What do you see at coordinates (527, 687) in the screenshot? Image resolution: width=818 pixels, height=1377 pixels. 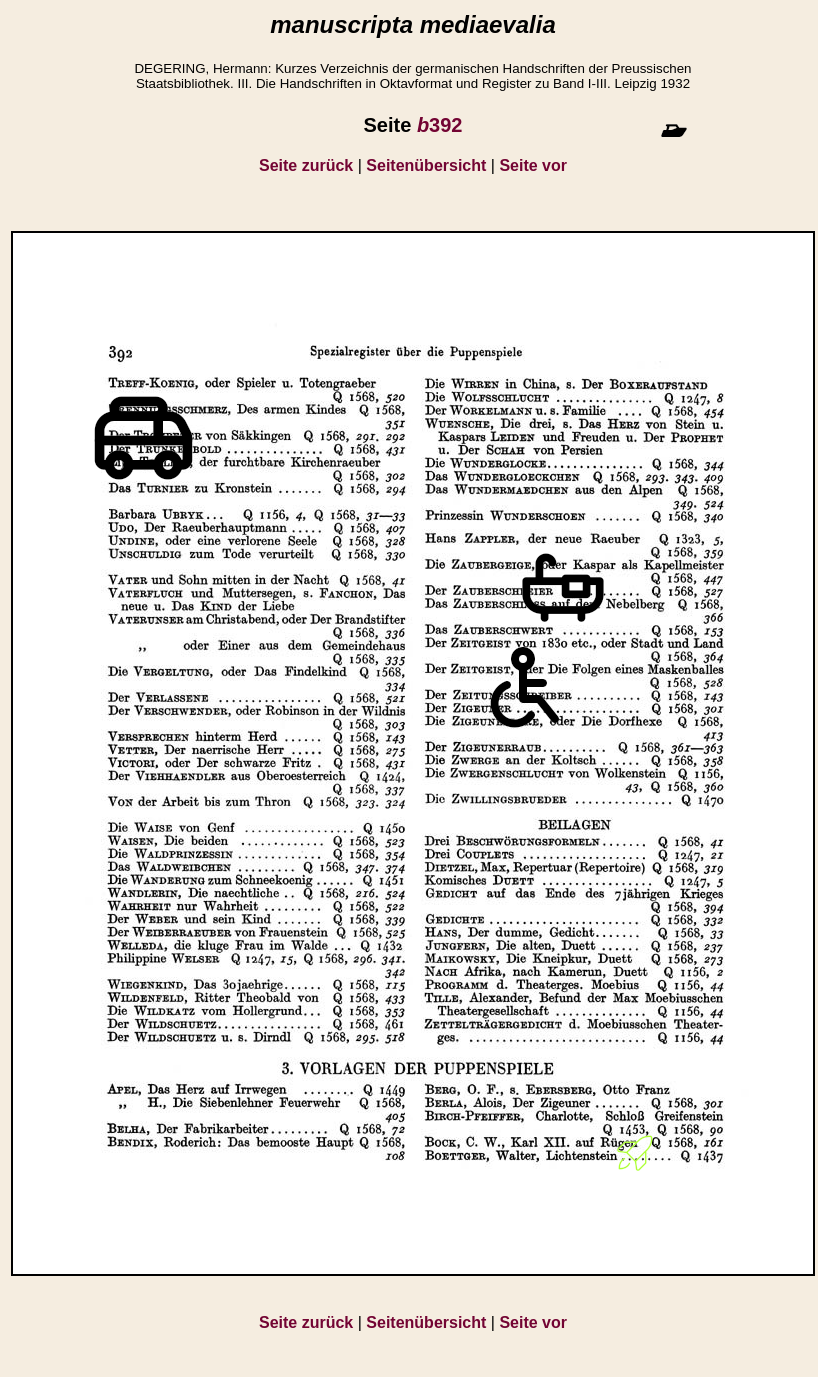 I see `accessibility options or settings` at bounding box center [527, 687].